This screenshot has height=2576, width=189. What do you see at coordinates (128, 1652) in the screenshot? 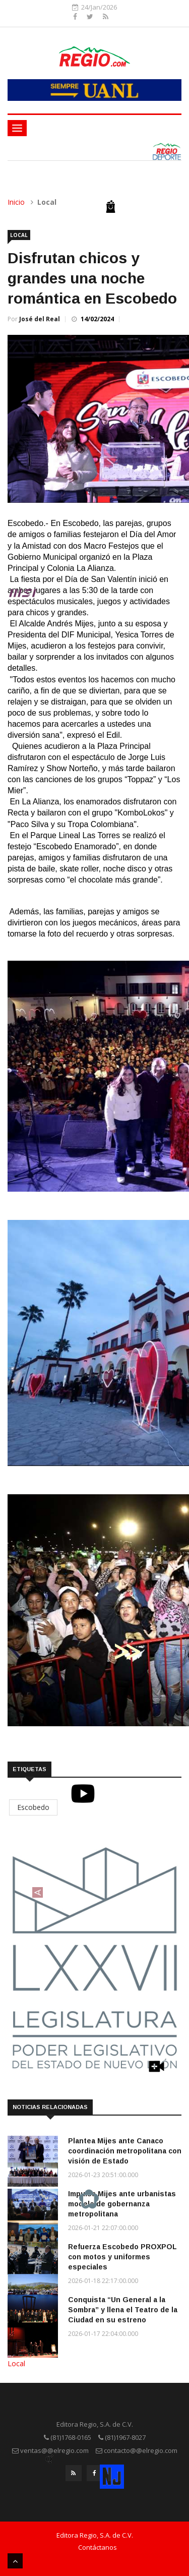
I see `cobalt app or service logo` at bounding box center [128, 1652].